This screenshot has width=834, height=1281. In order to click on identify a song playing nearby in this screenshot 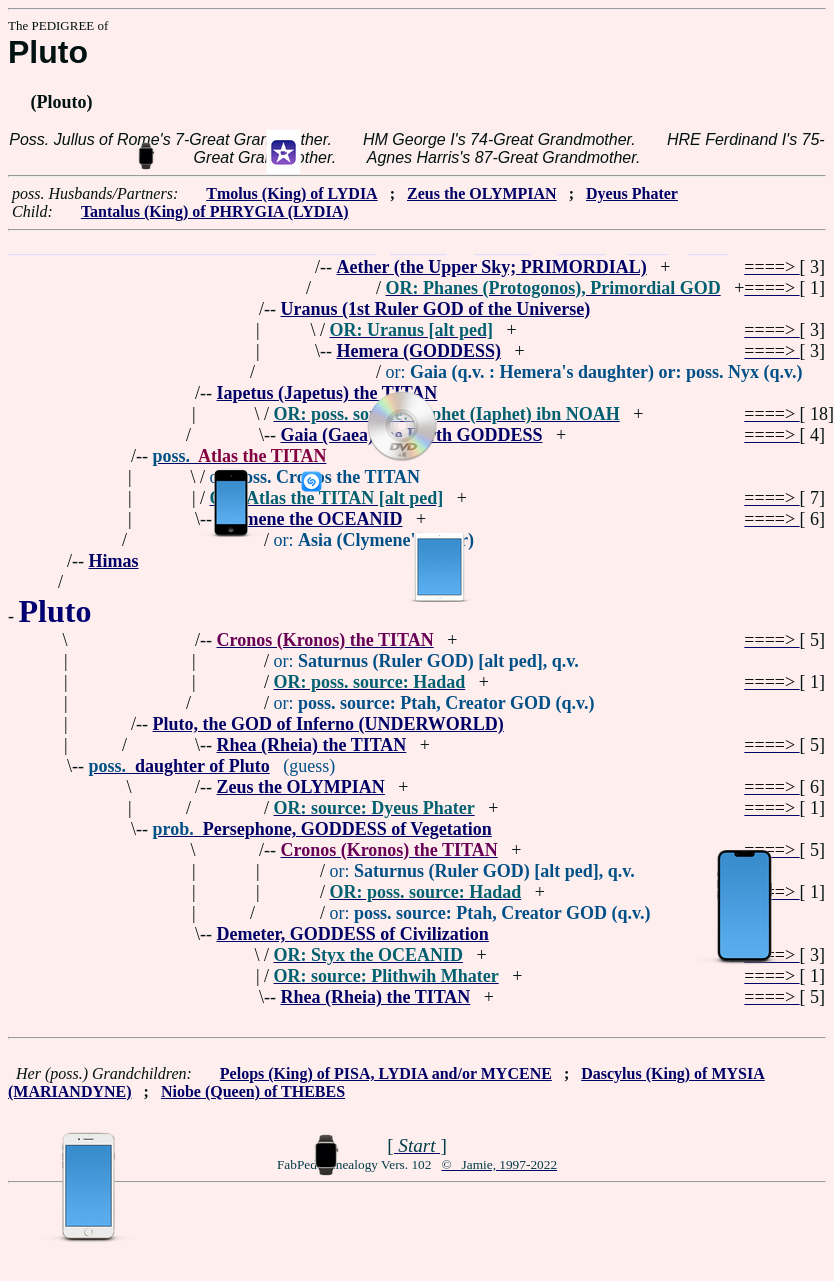, I will do `click(311, 481)`.